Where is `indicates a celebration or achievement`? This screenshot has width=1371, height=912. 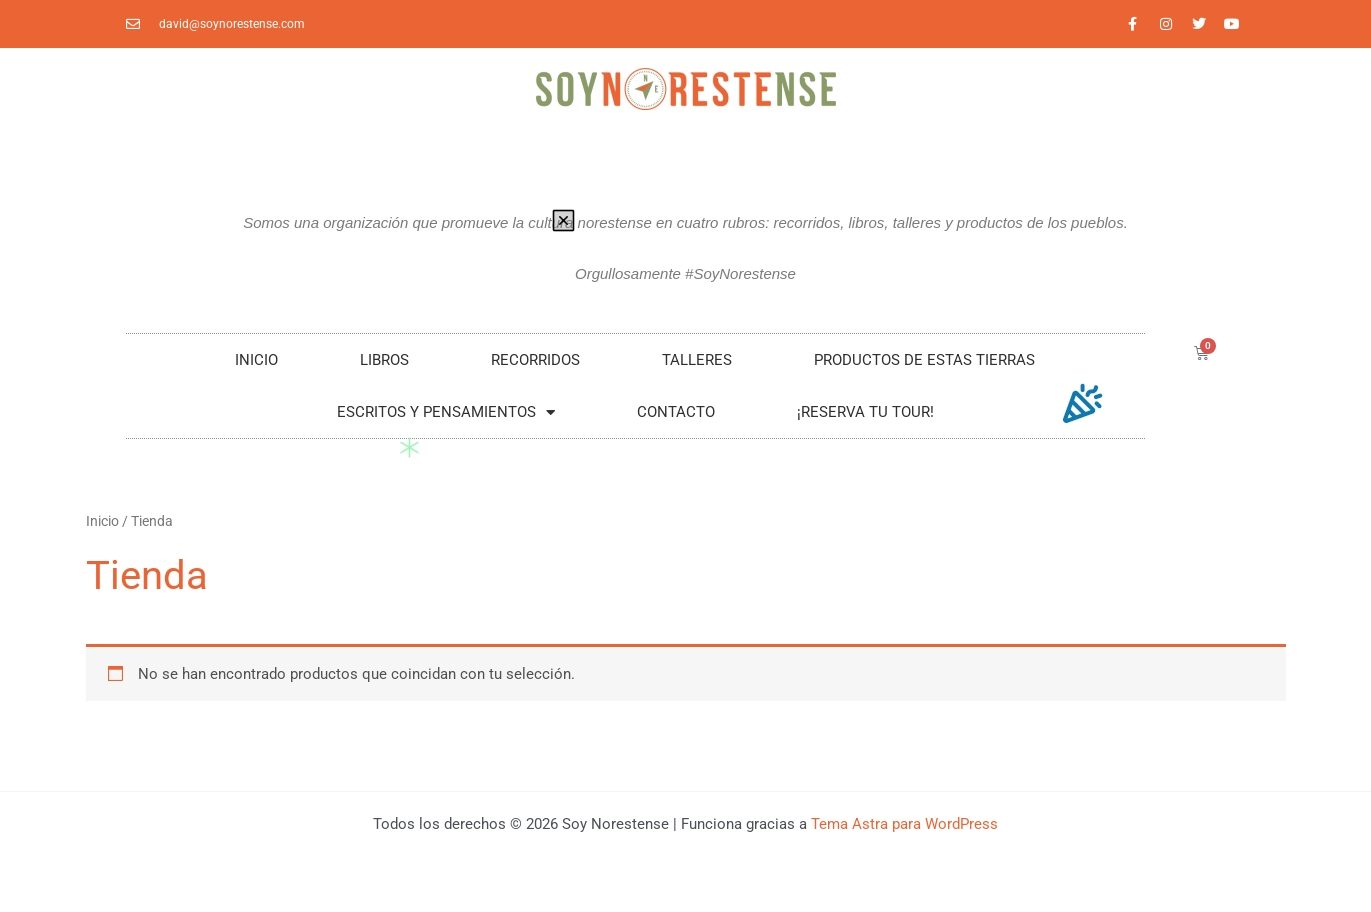 indicates a celebration or achievement is located at coordinates (1080, 405).